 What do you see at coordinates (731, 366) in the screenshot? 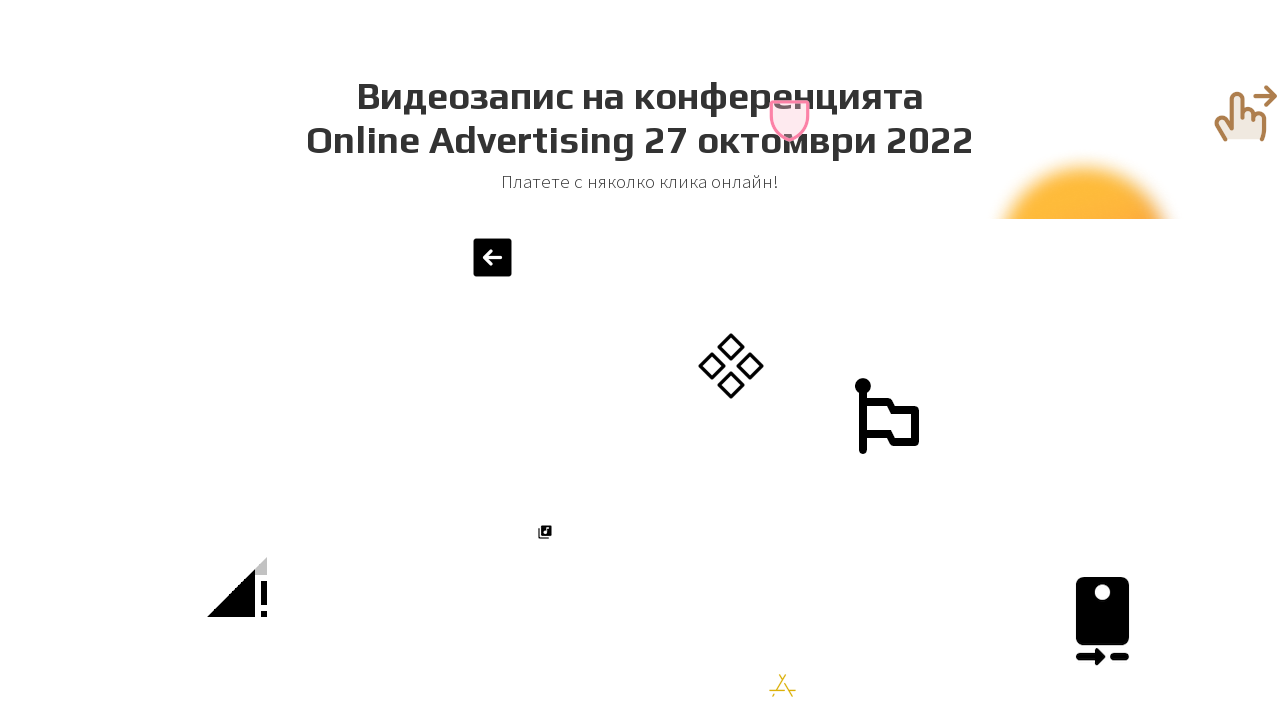
I see `access quick actions or app grid` at bounding box center [731, 366].